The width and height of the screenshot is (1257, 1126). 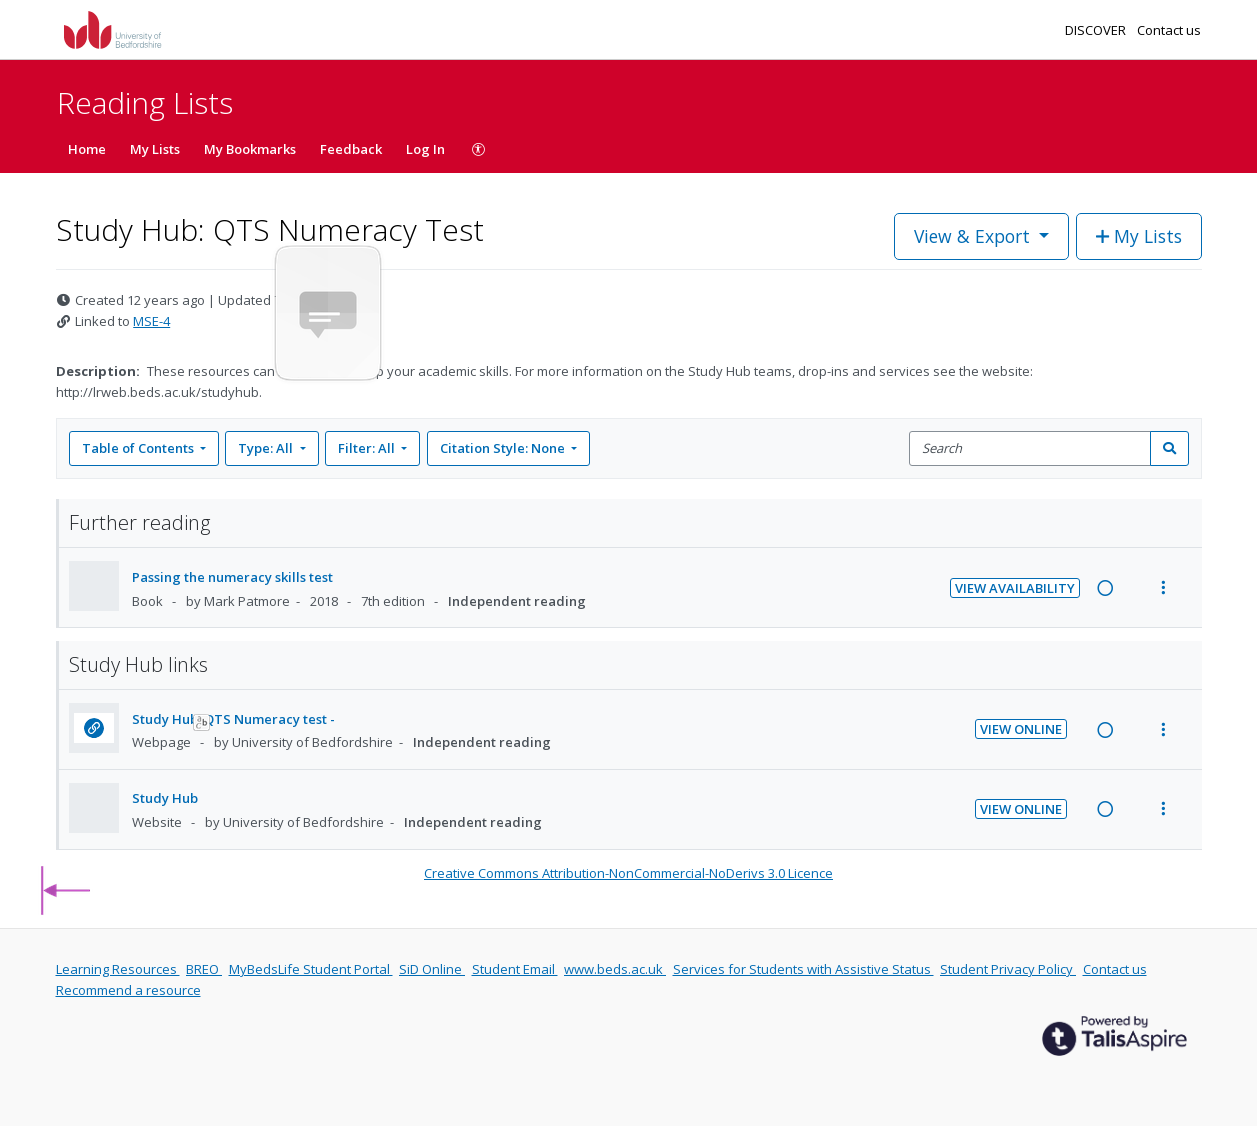 I want to click on go to the first item in a list or sequence, so click(x=65, y=890).